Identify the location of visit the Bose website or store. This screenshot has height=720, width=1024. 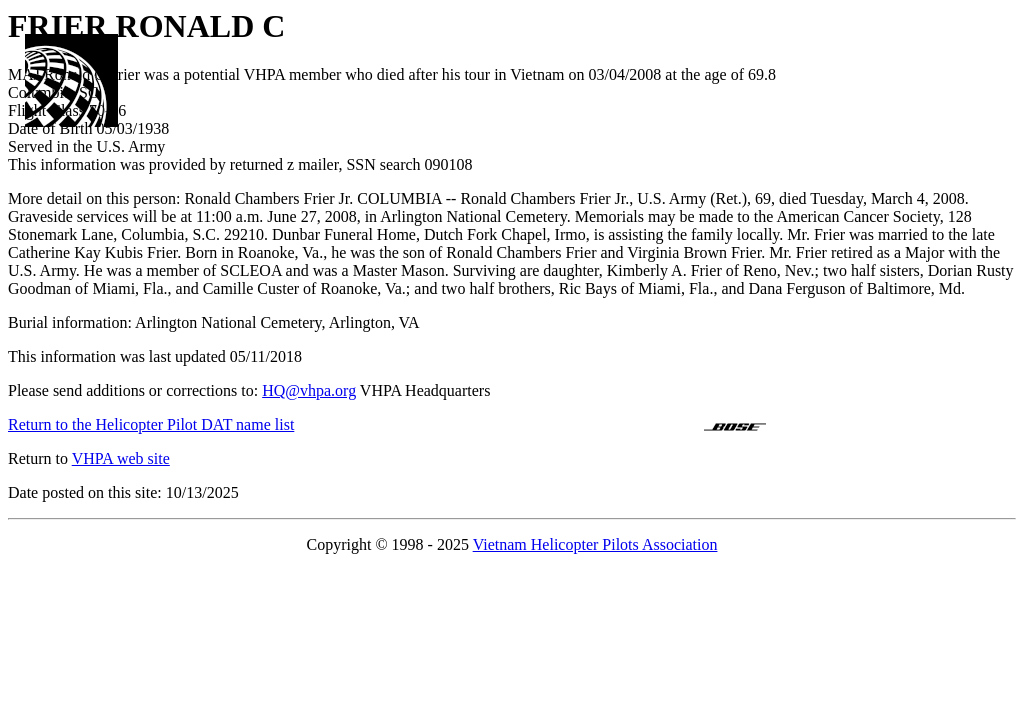
(735, 427).